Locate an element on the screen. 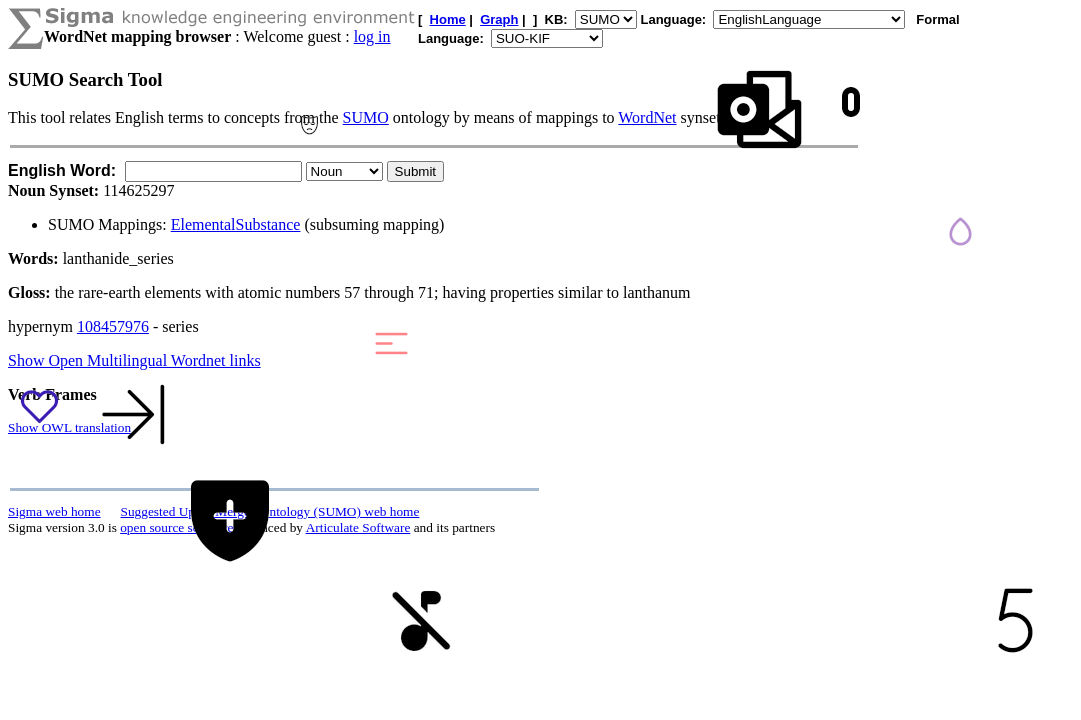  add item to favorites is located at coordinates (39, 406).